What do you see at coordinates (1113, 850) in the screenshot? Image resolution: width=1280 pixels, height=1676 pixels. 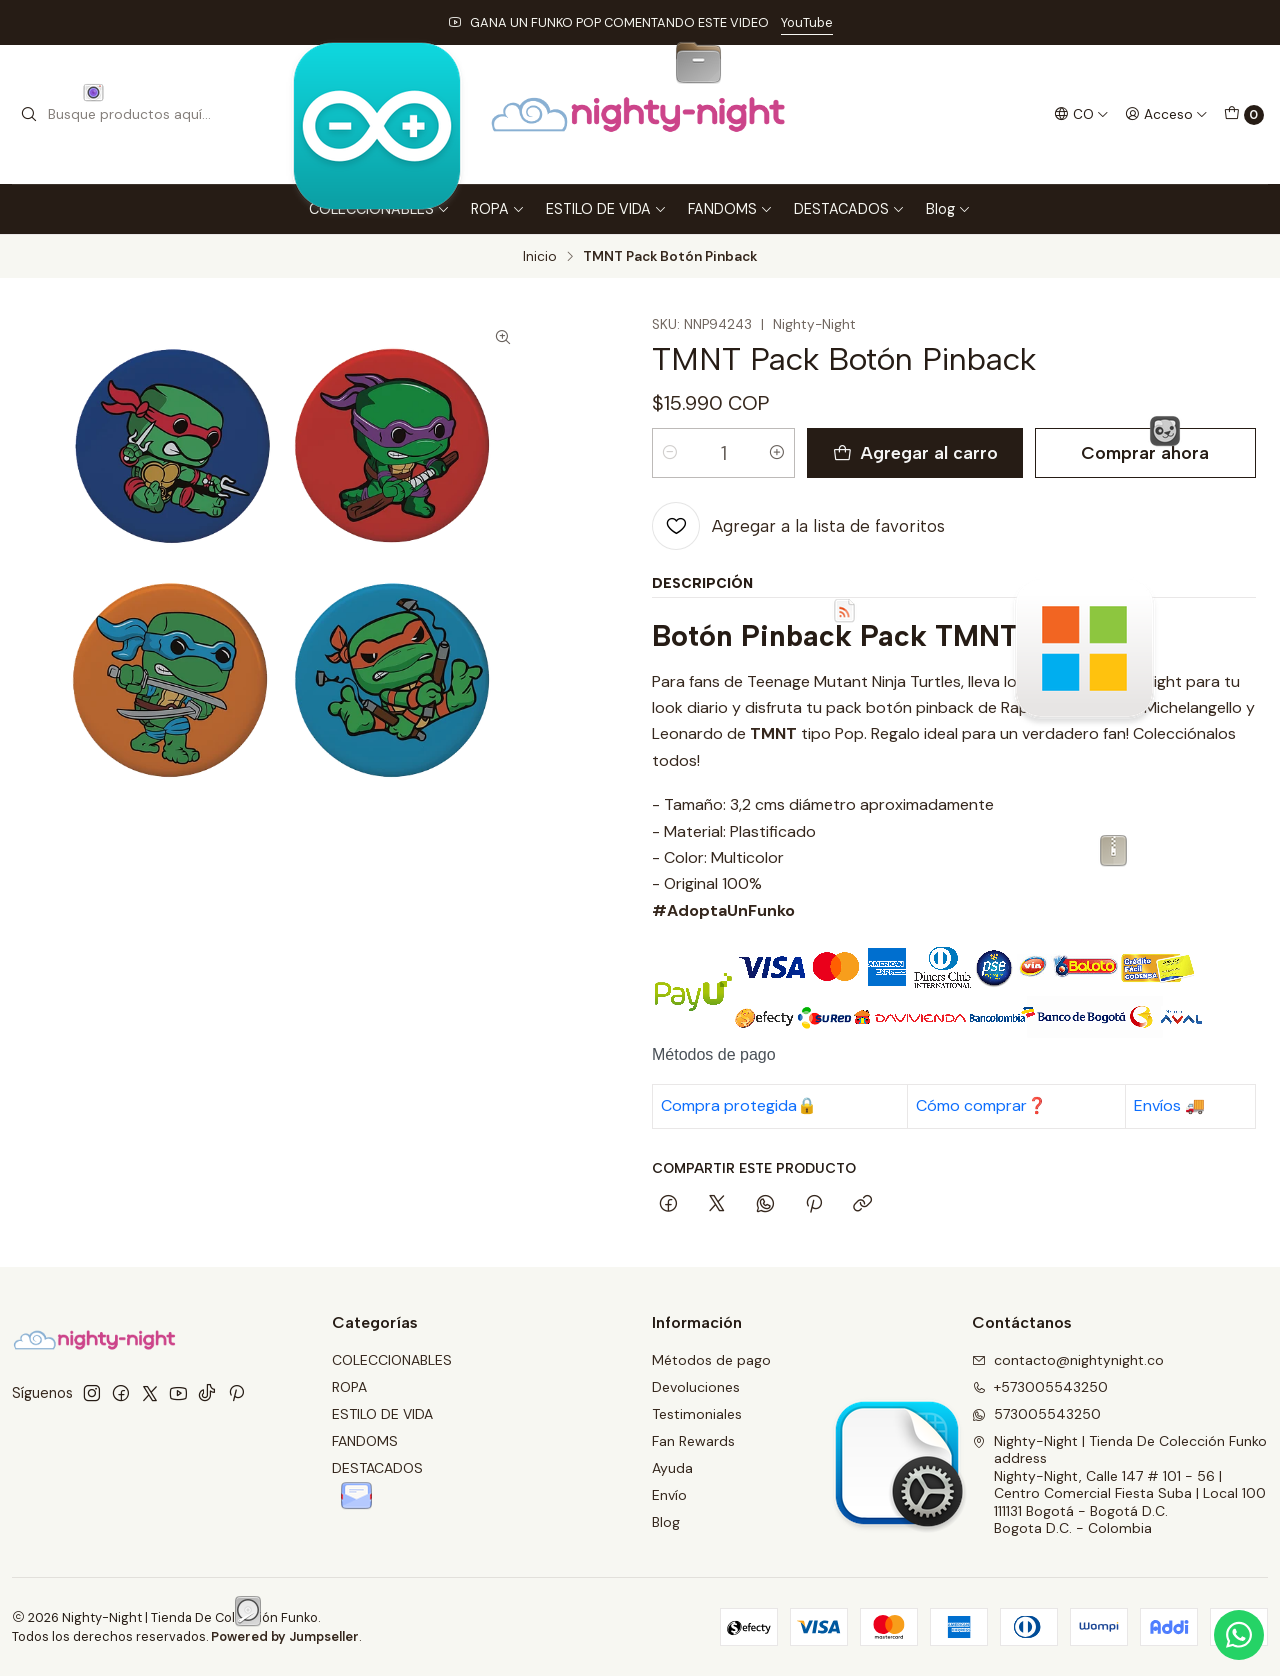 I see `open engrampa archive manager` at bounding box center [1113, 850].